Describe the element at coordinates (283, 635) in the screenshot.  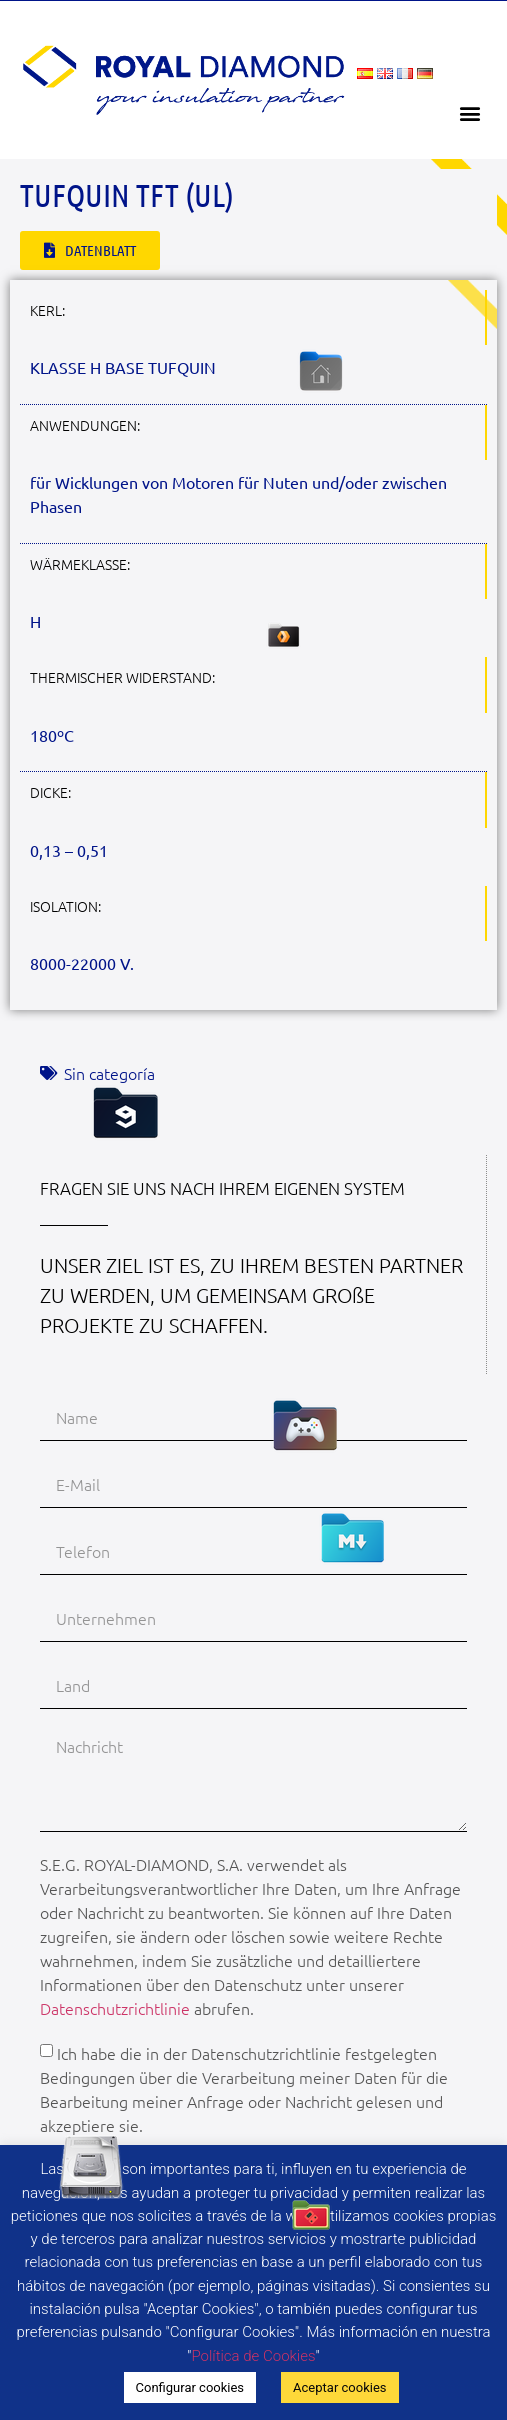
I see `open cloudflare workers project folder` at that location.